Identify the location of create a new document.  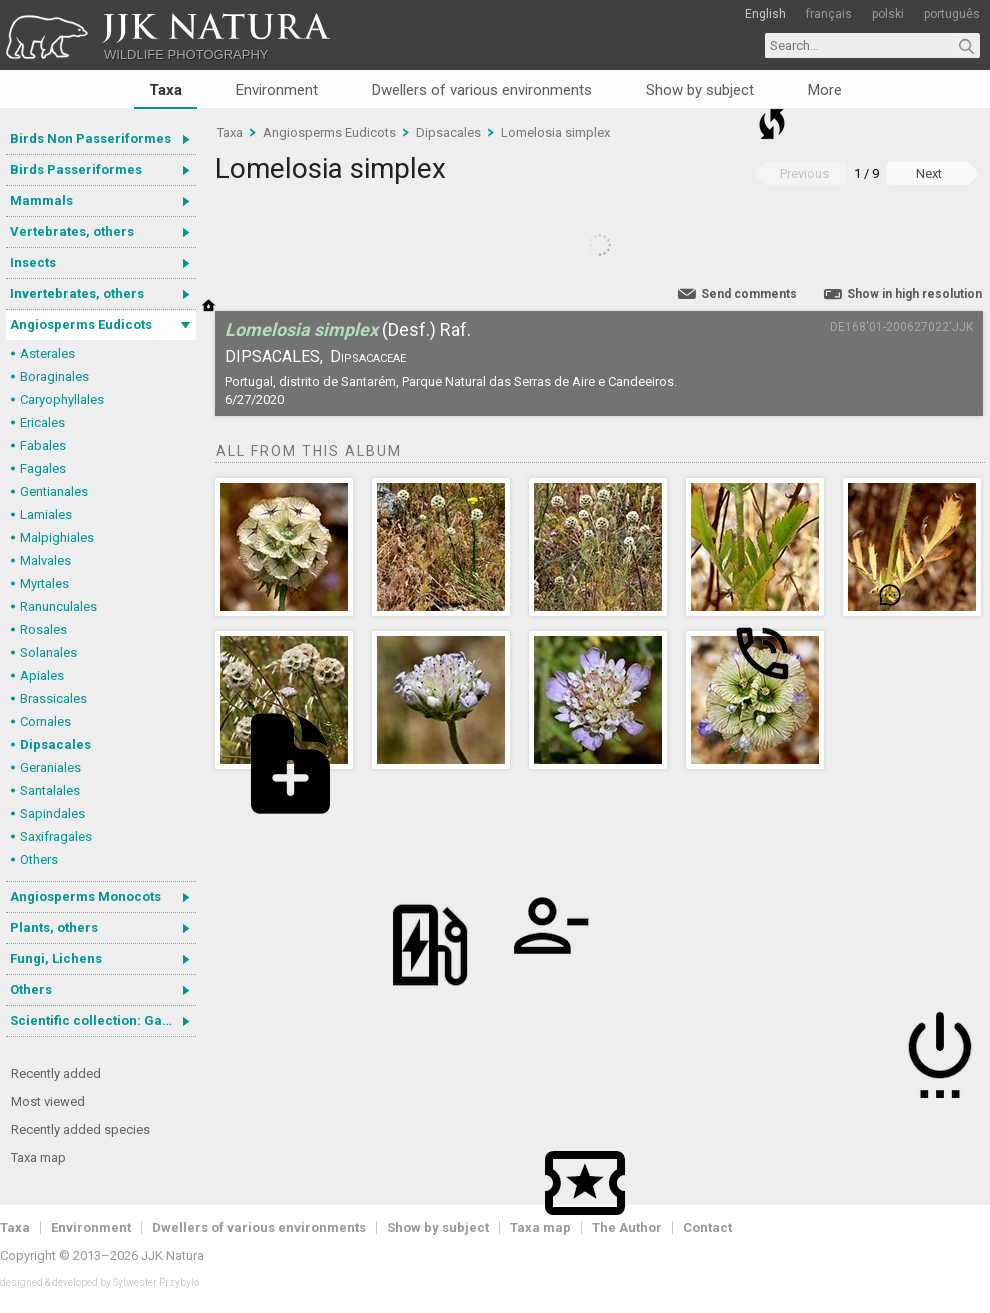
(290, 763).